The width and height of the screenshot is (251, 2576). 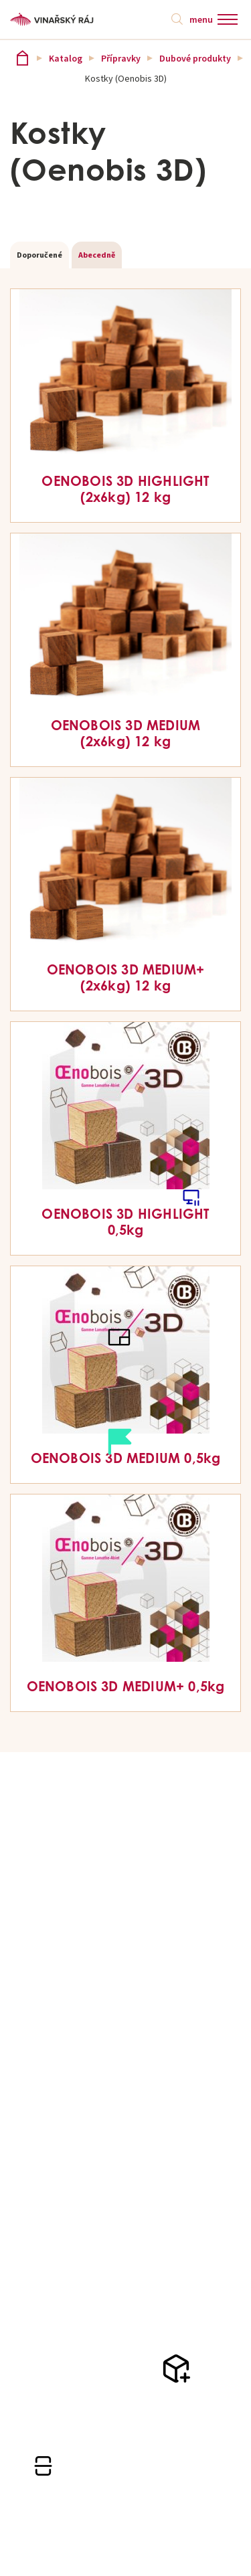 I want to click on add a new 3D object or model, so click(x=176, y=2369).